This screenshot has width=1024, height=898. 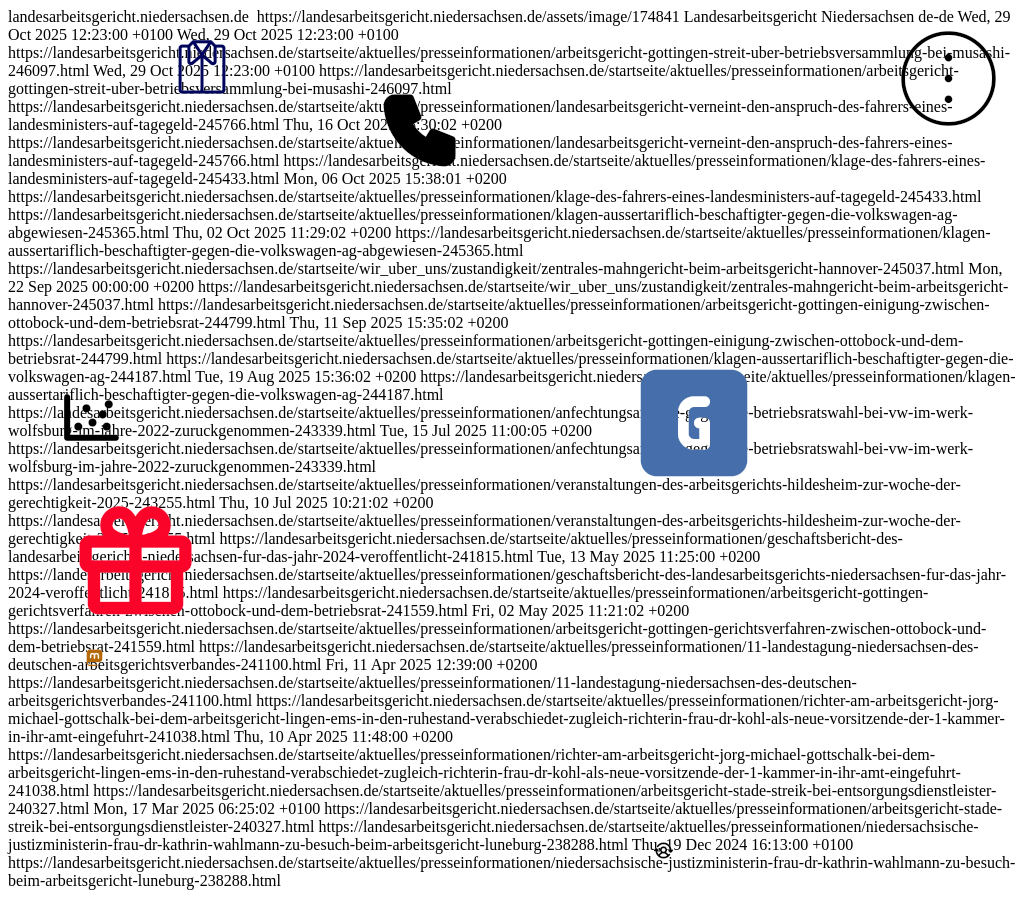 I want to click on view scatter plot data visualization, so click(x=91, y=417).